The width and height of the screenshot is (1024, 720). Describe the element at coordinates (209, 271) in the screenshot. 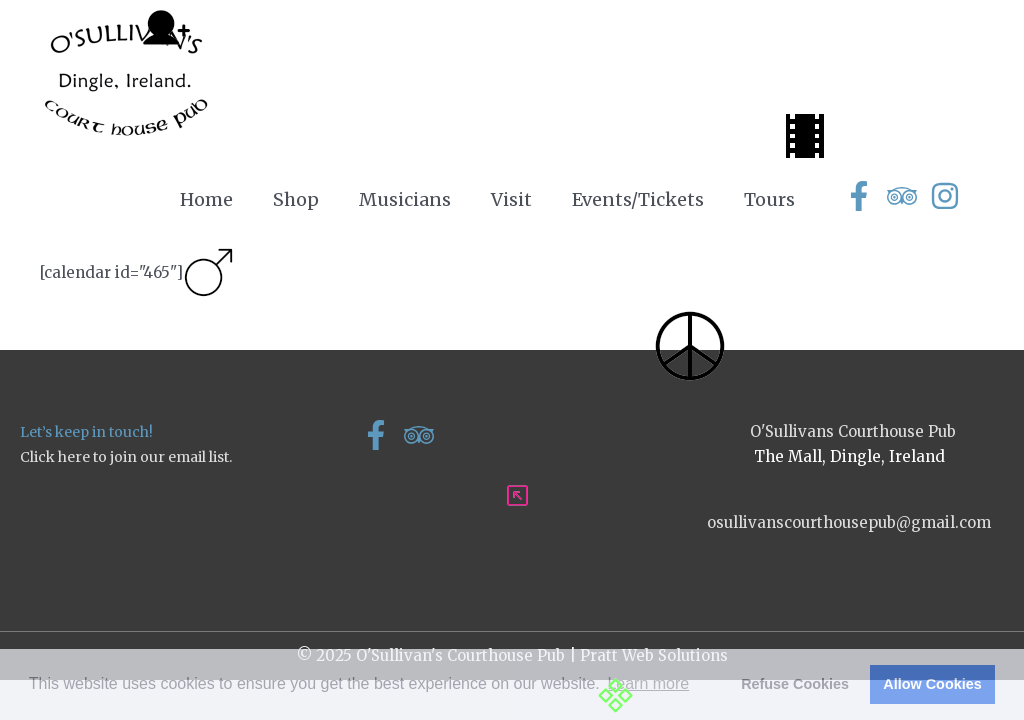

I see `indicates male gender selection` at that location.